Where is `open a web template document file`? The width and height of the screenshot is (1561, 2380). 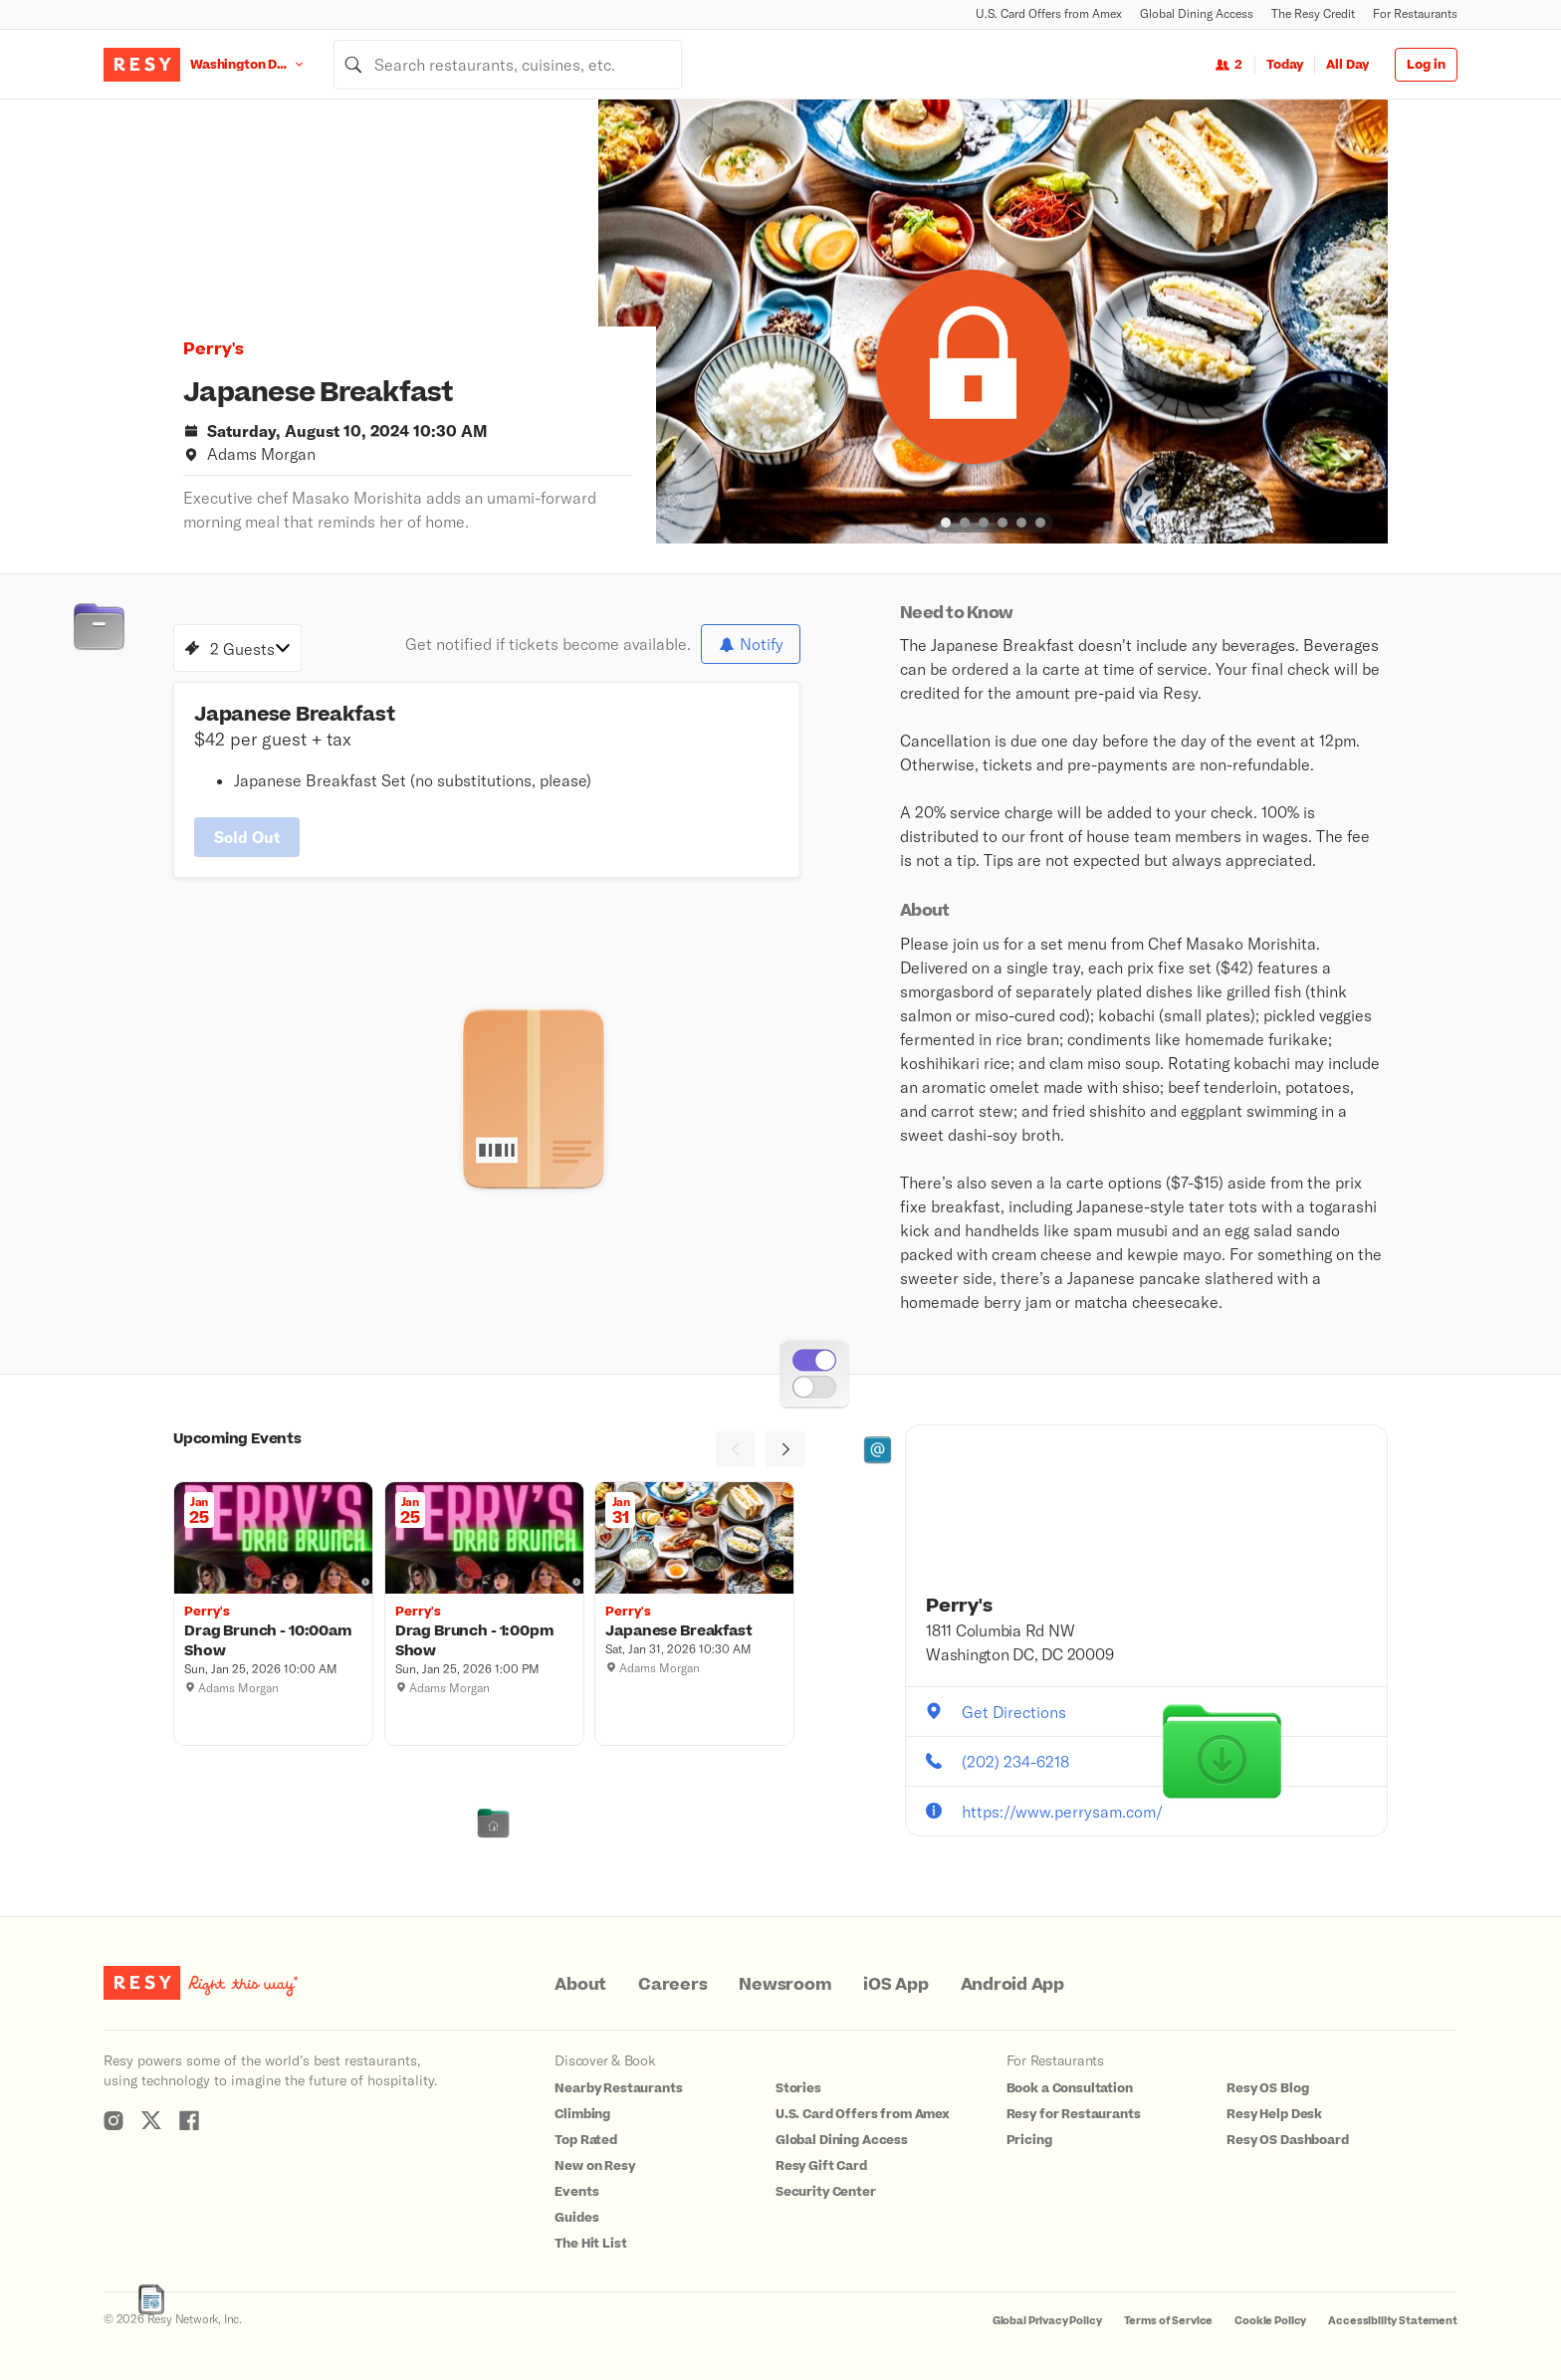 open a web template document file is located at coordinates (151, 2299).